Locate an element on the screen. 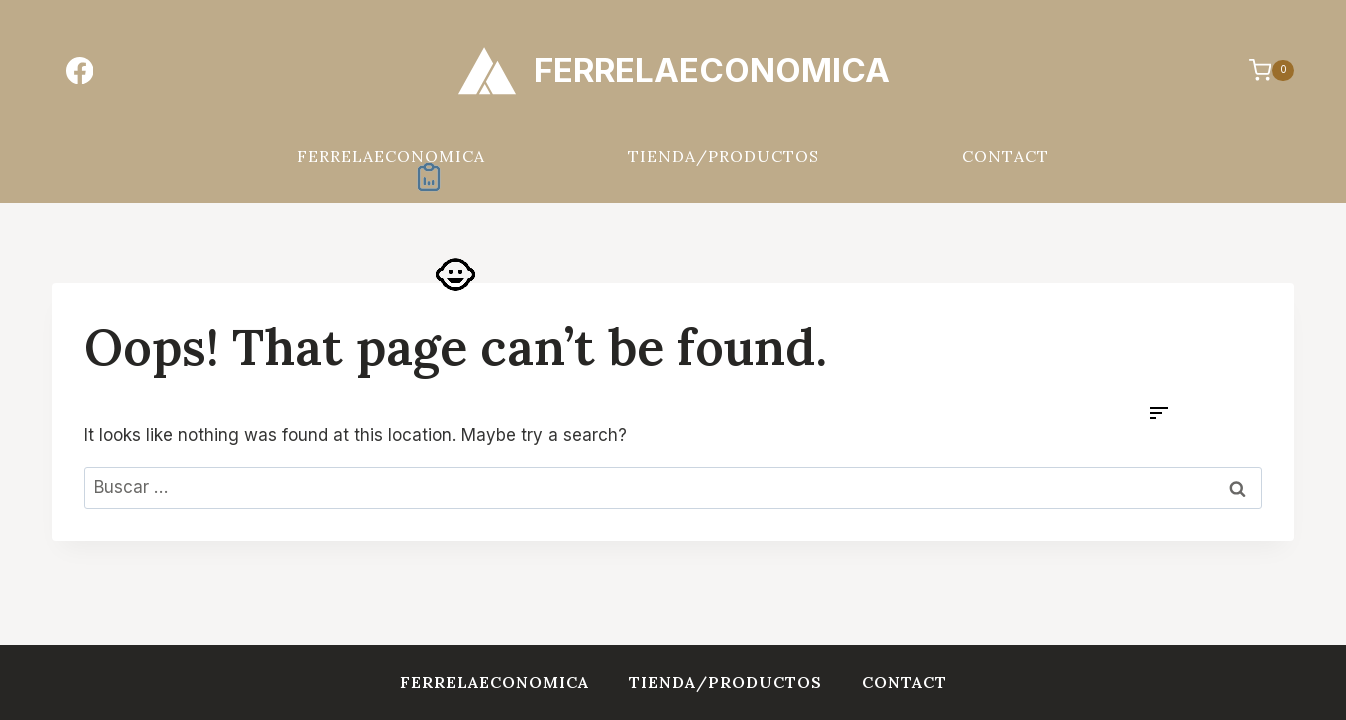 Image resolution: width=1346 pixels, height=720 pixels. view clipboard with data or statistics is located at coordinates (429, 177).